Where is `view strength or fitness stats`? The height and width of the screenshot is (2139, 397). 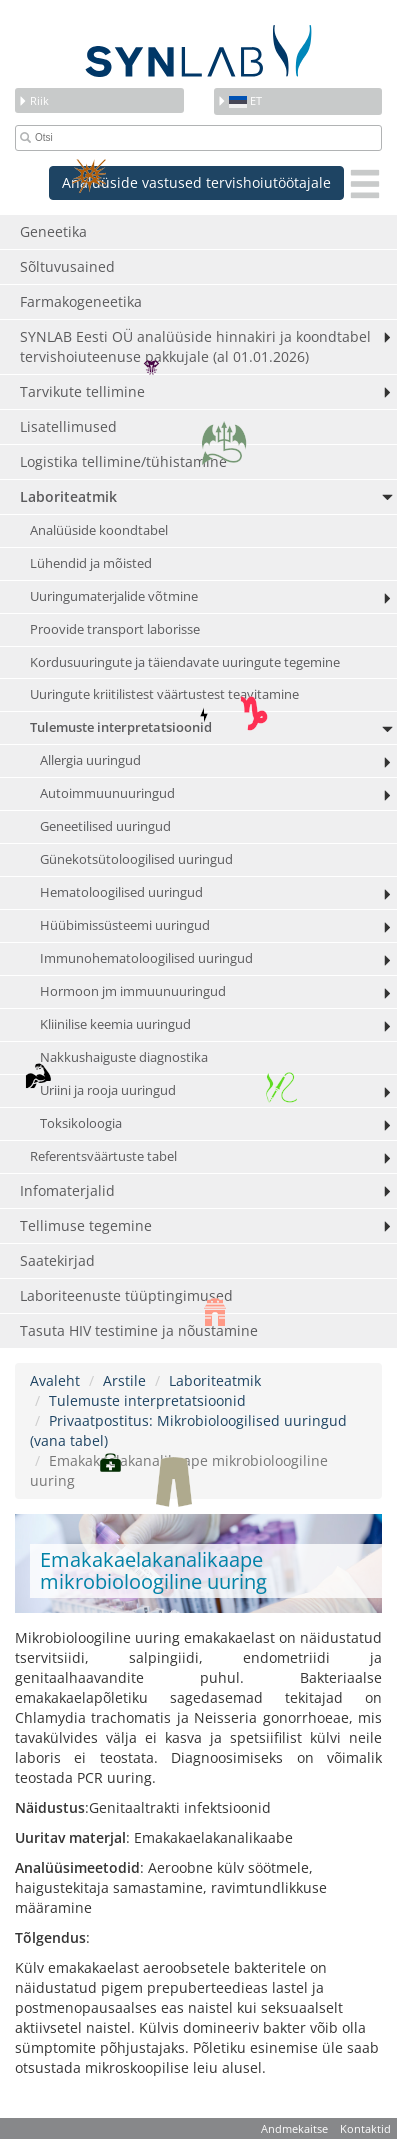 view strength or fitness stats is located at coordinates (38, 1075).